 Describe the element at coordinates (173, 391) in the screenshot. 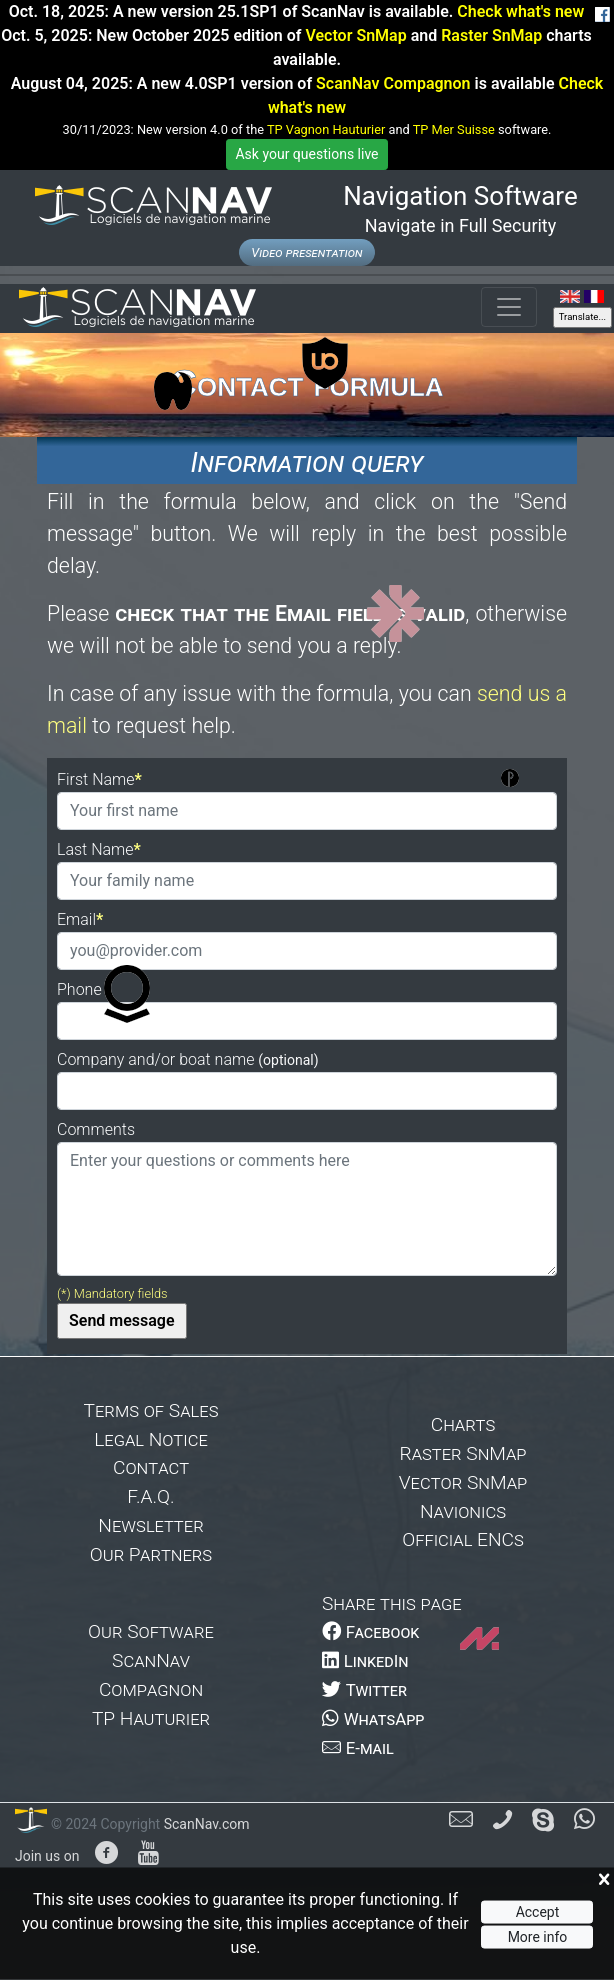

I see `access dental or oral health features` at that location.